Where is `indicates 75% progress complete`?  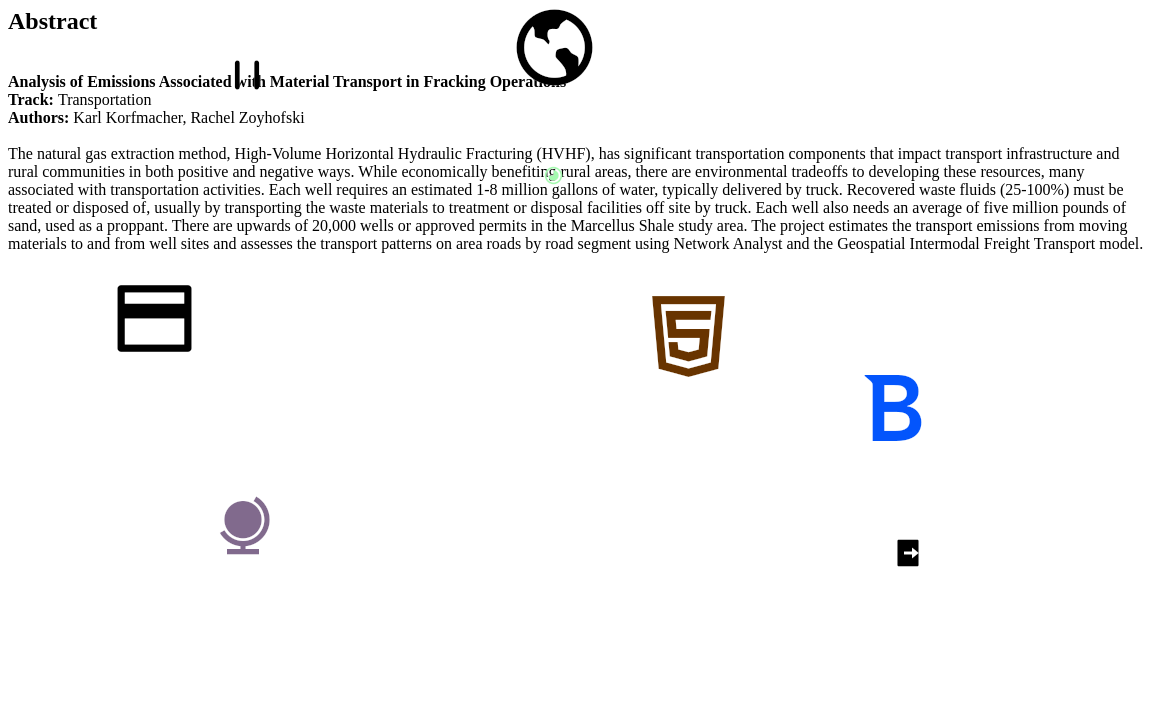 indicates 75% progress complete is located at coordinates (553, 175).